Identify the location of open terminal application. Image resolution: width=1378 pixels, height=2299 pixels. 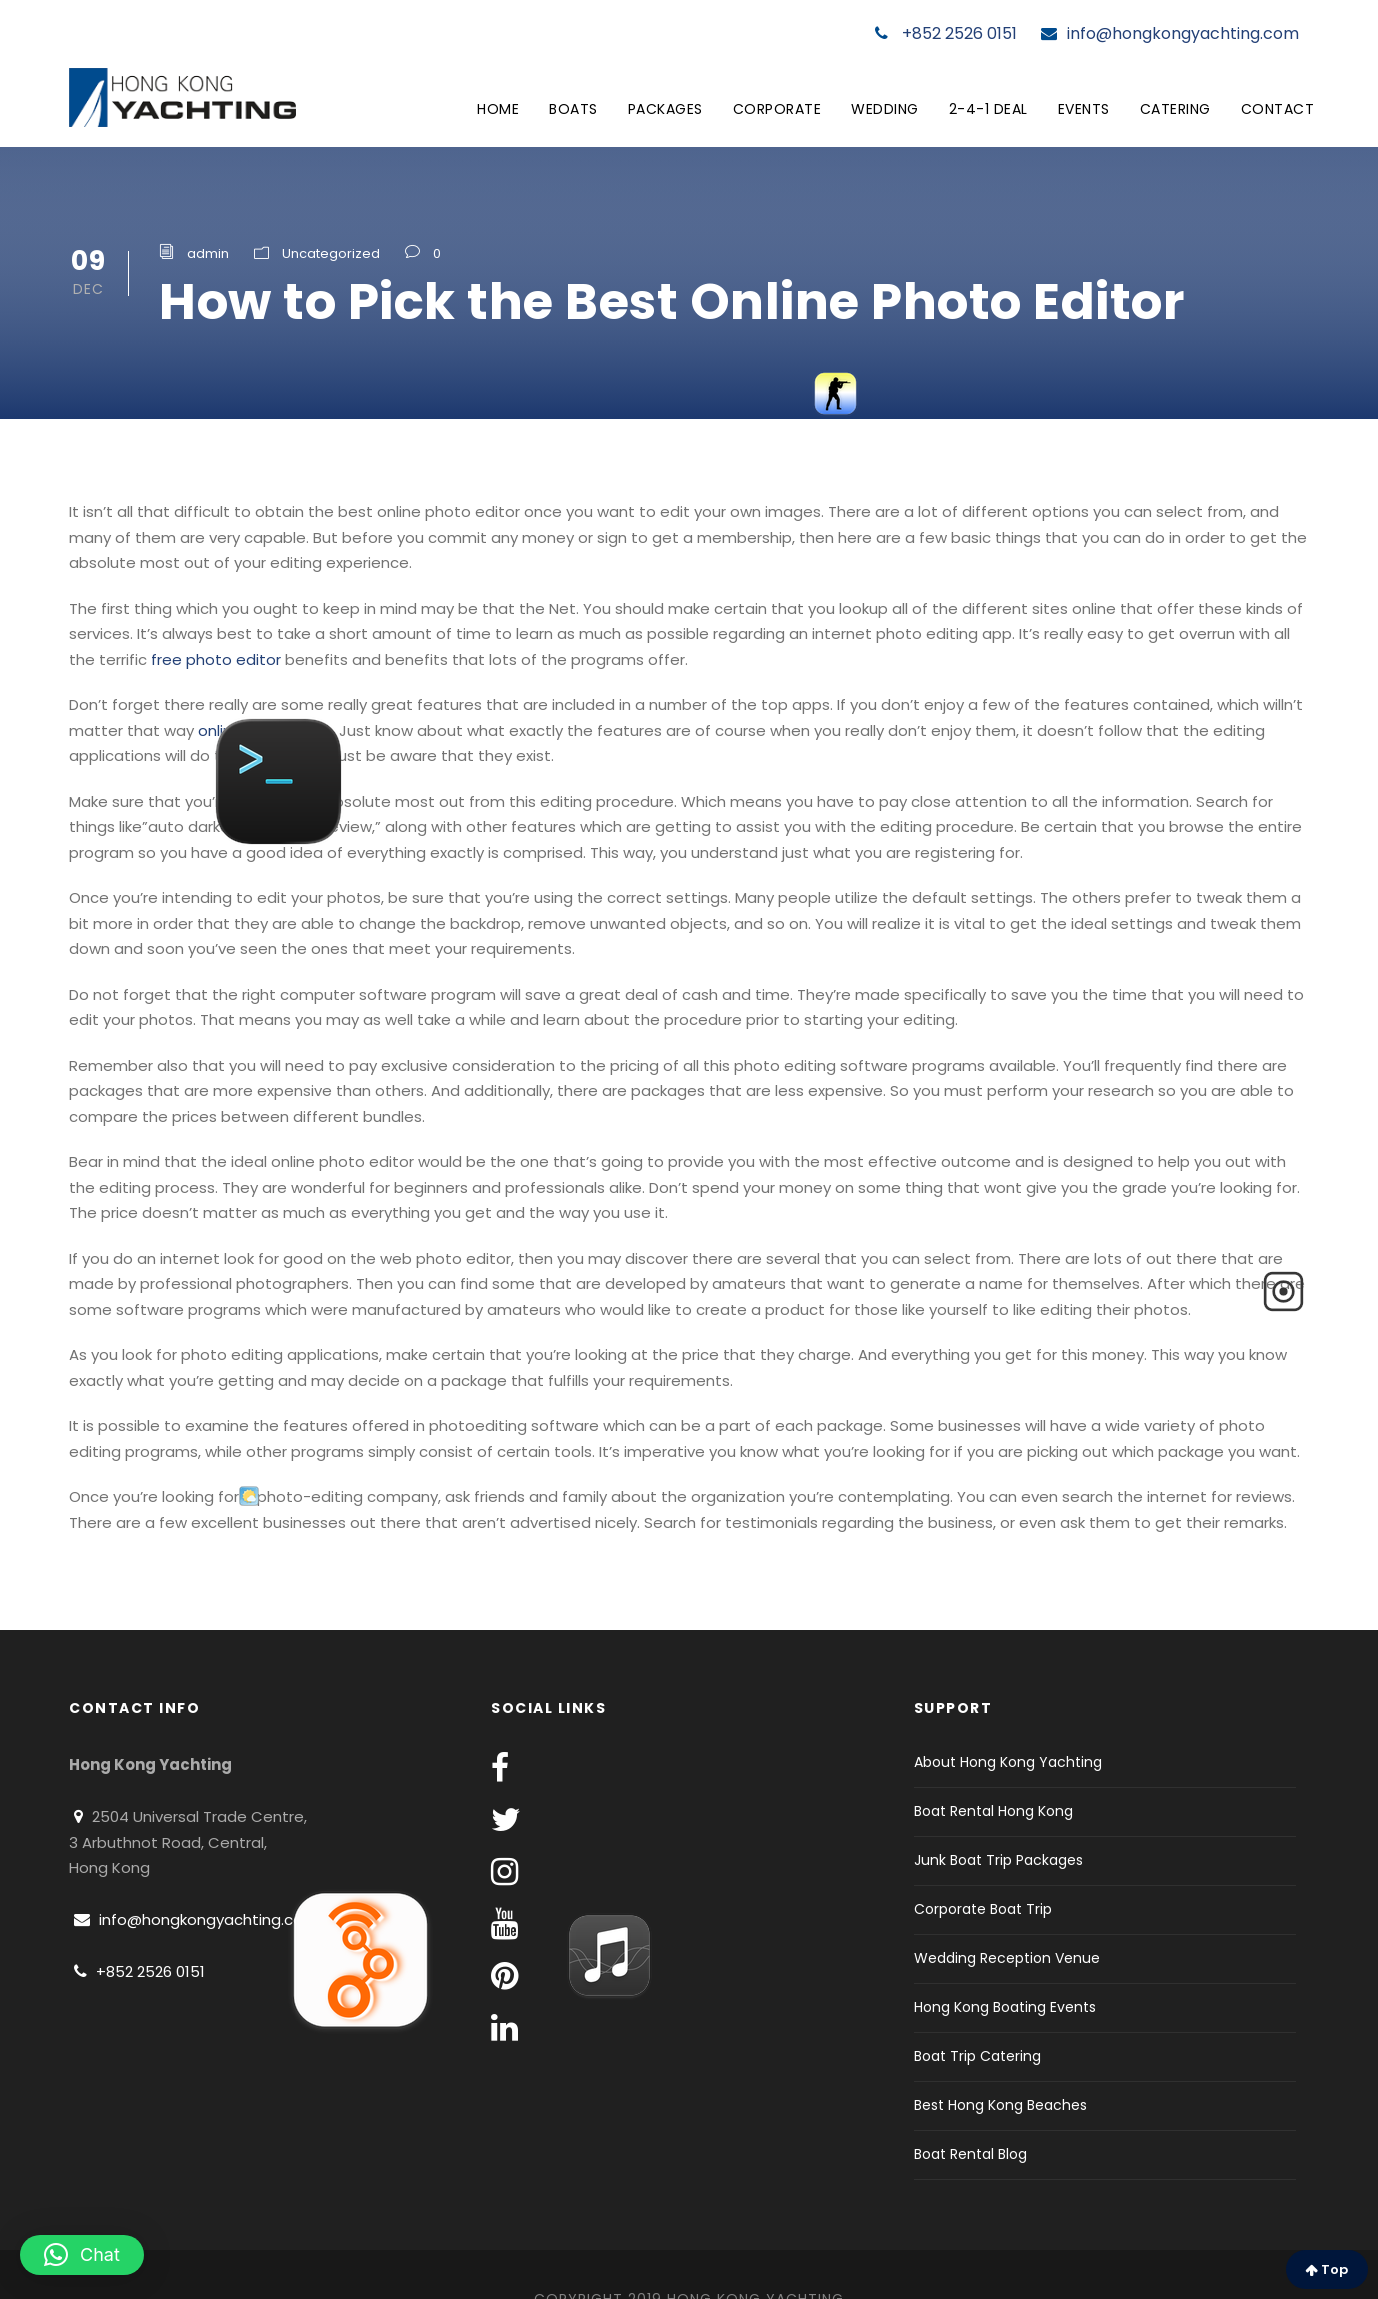
(278, 781).